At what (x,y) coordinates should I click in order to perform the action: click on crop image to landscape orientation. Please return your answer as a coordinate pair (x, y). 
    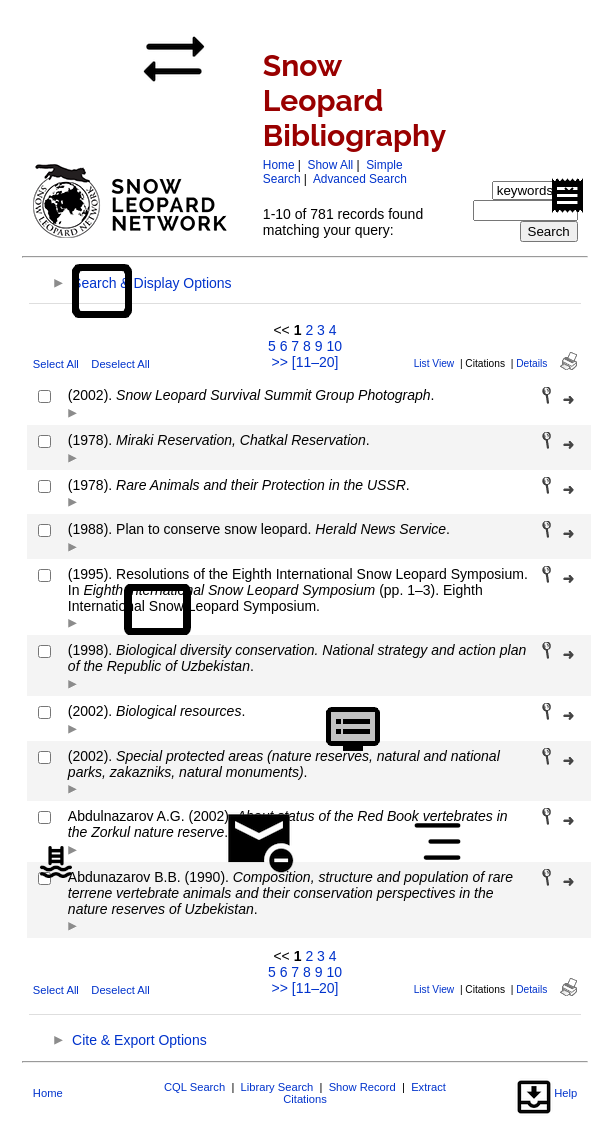
    Looking at the image, I should click on (157, 609).